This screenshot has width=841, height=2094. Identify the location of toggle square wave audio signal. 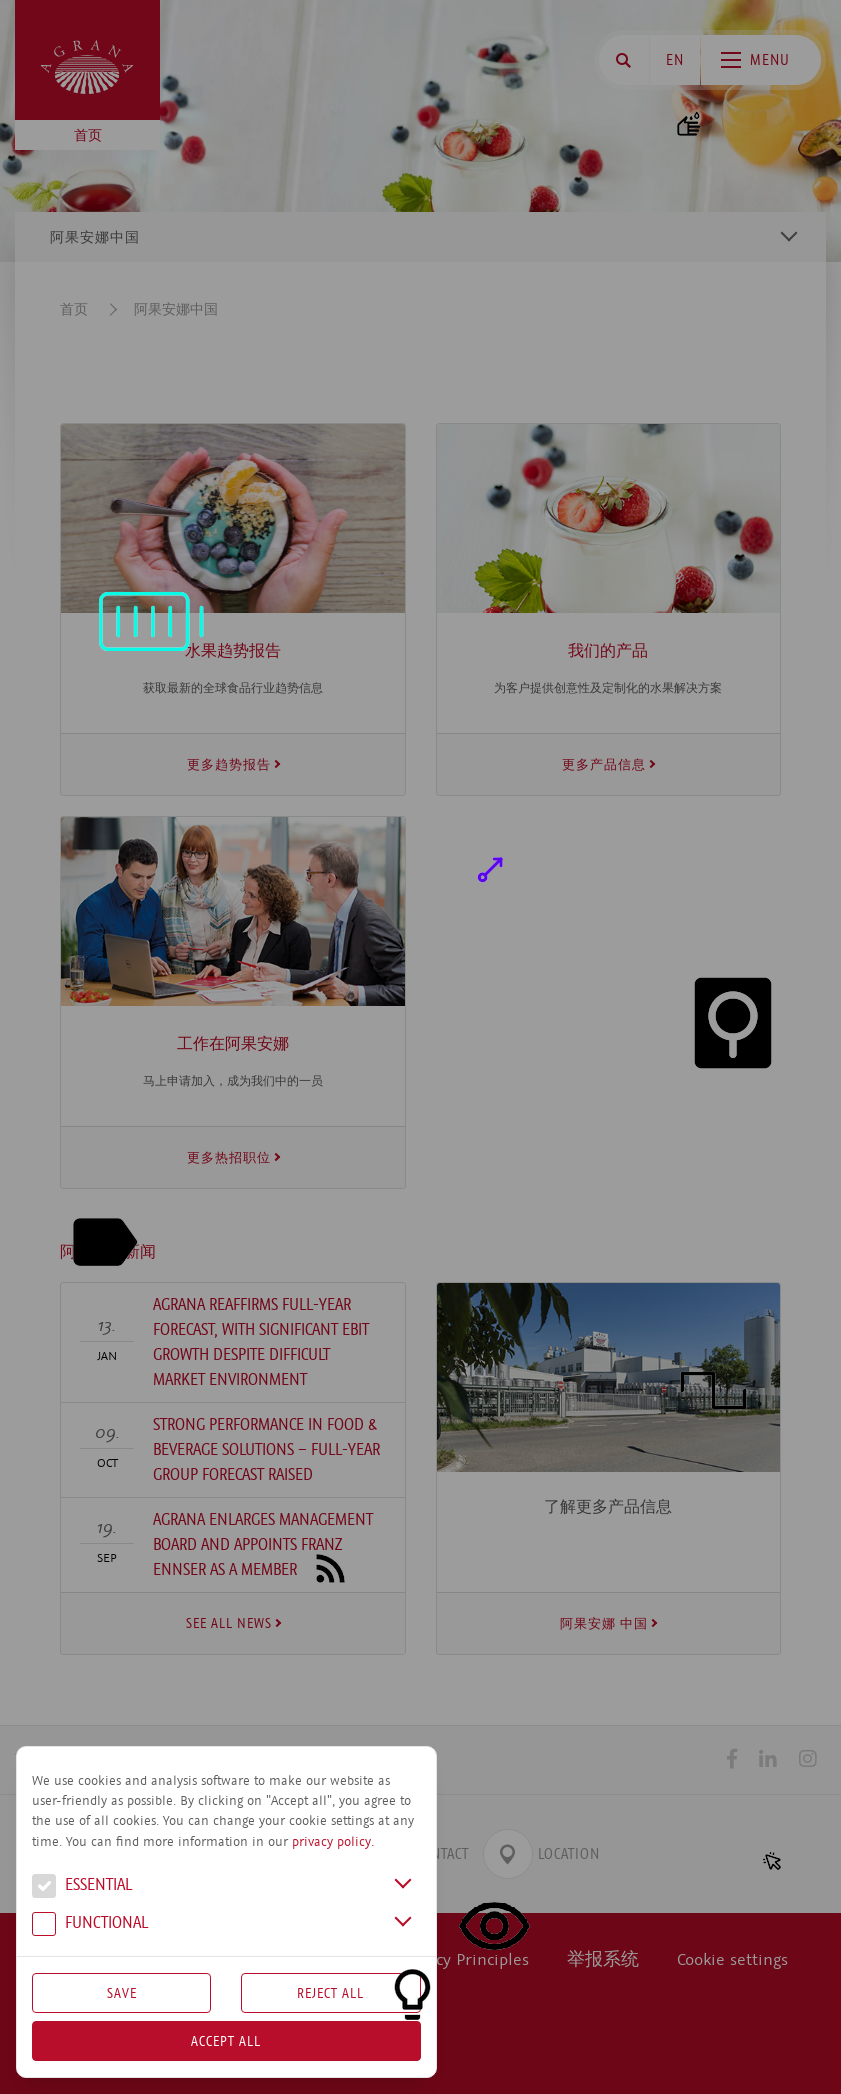
(713, 1390).